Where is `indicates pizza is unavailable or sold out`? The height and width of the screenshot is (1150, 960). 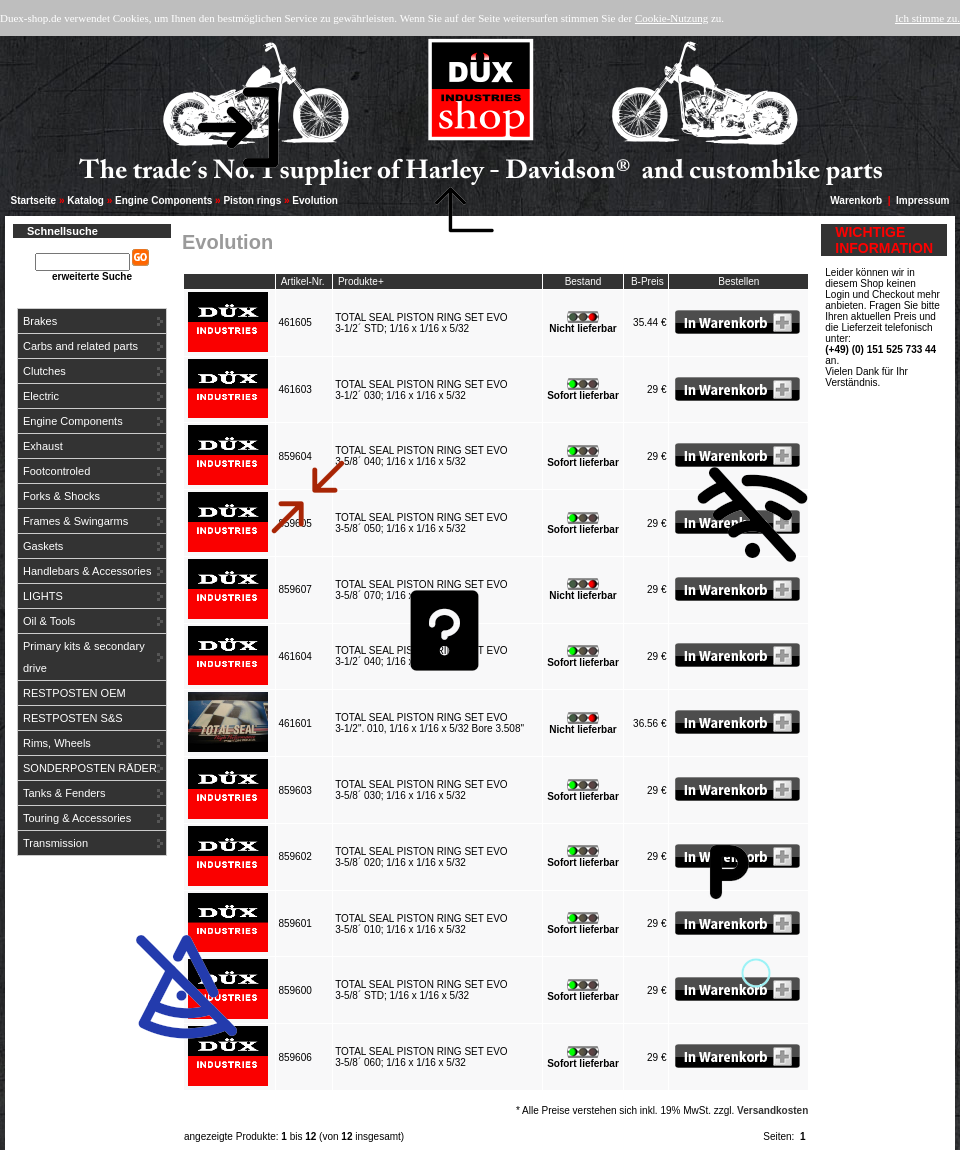
indicates pizza is unavailable or sold out is located at coordinates (186, 985).